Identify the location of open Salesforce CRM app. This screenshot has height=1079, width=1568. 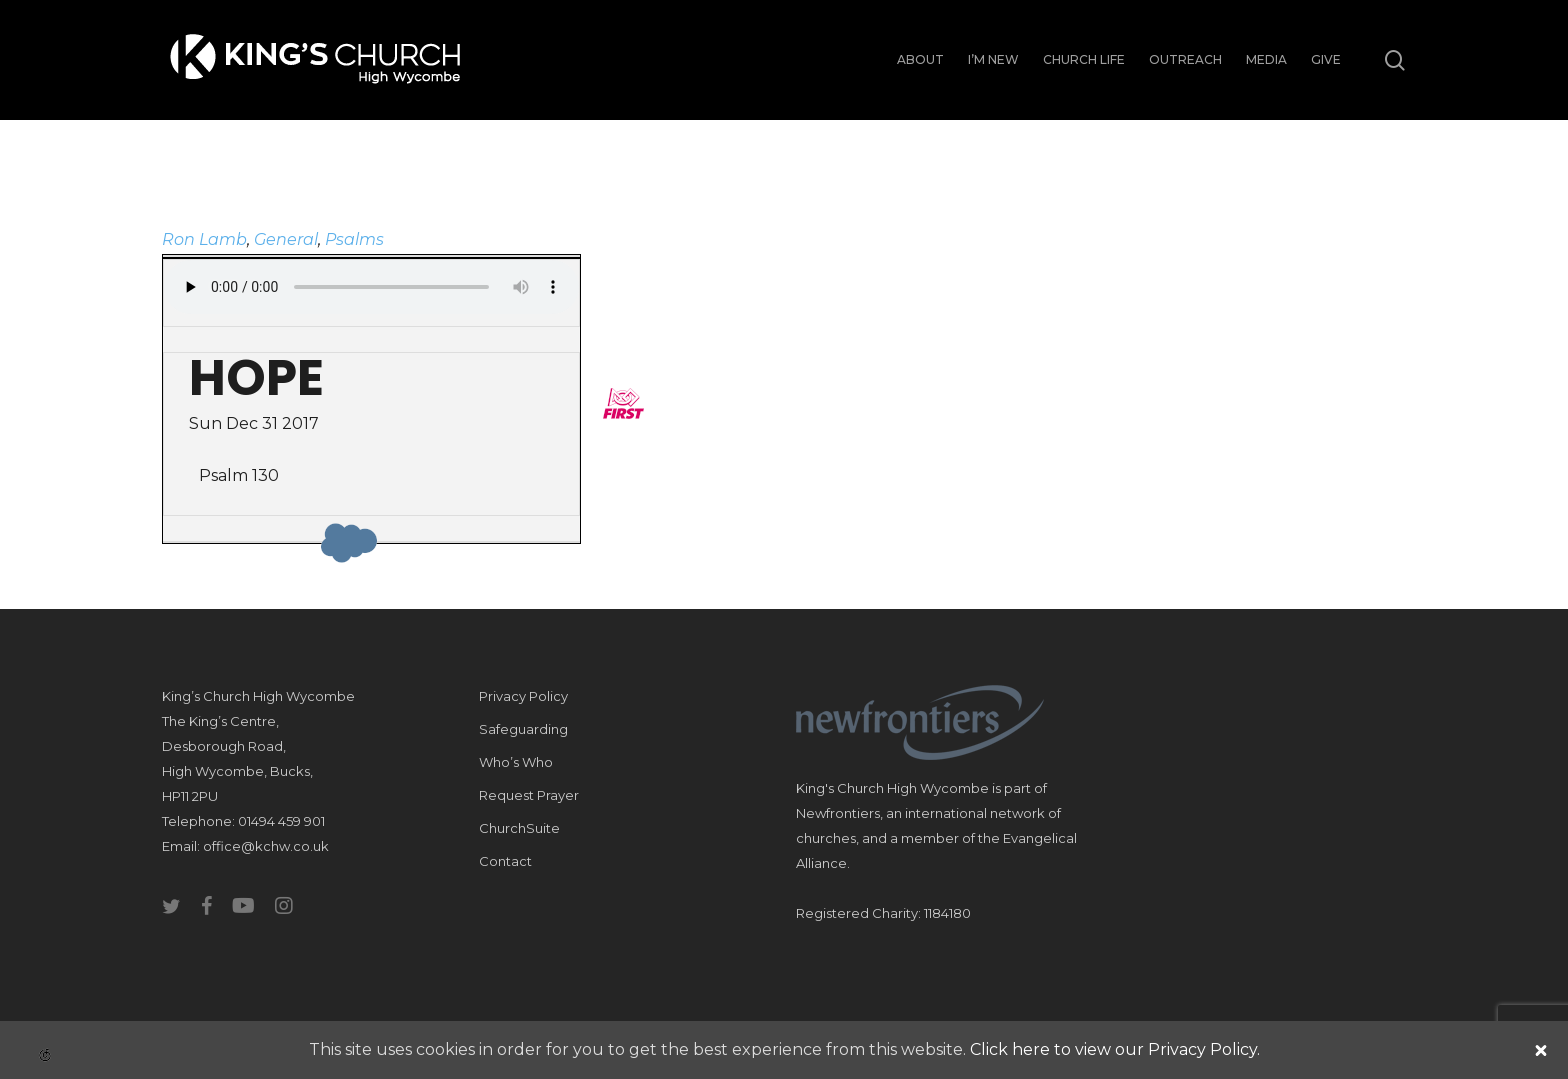
(349, 543).